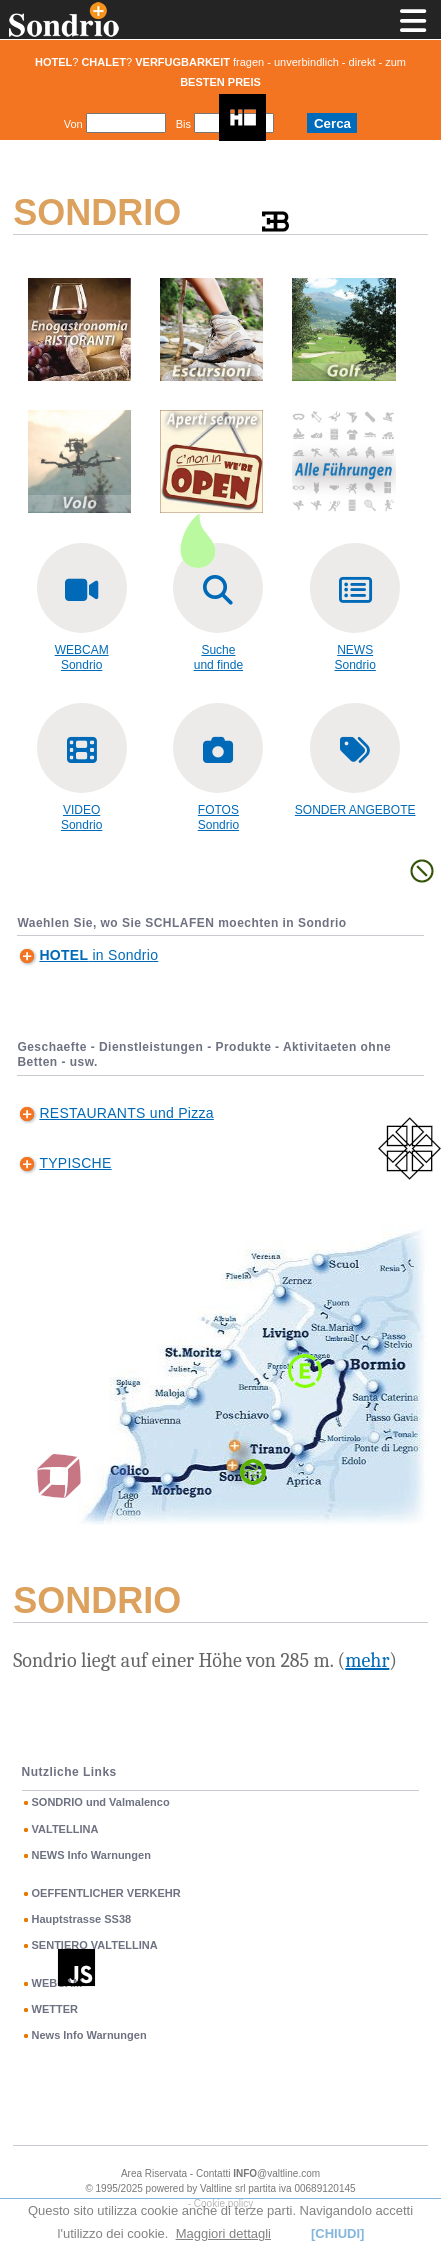  Describe the element at coordinates (409, 1148) in the screenshot. I see `CentOS Linux distribution logo` at that location.